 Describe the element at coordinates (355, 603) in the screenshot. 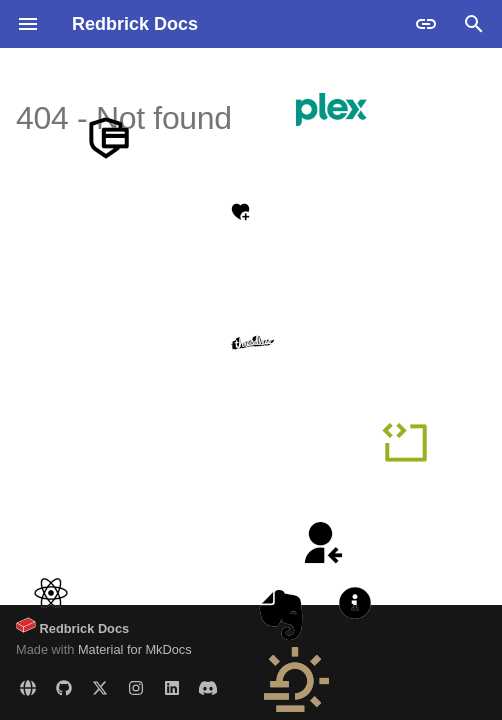

I see `view more information or details` at that location.